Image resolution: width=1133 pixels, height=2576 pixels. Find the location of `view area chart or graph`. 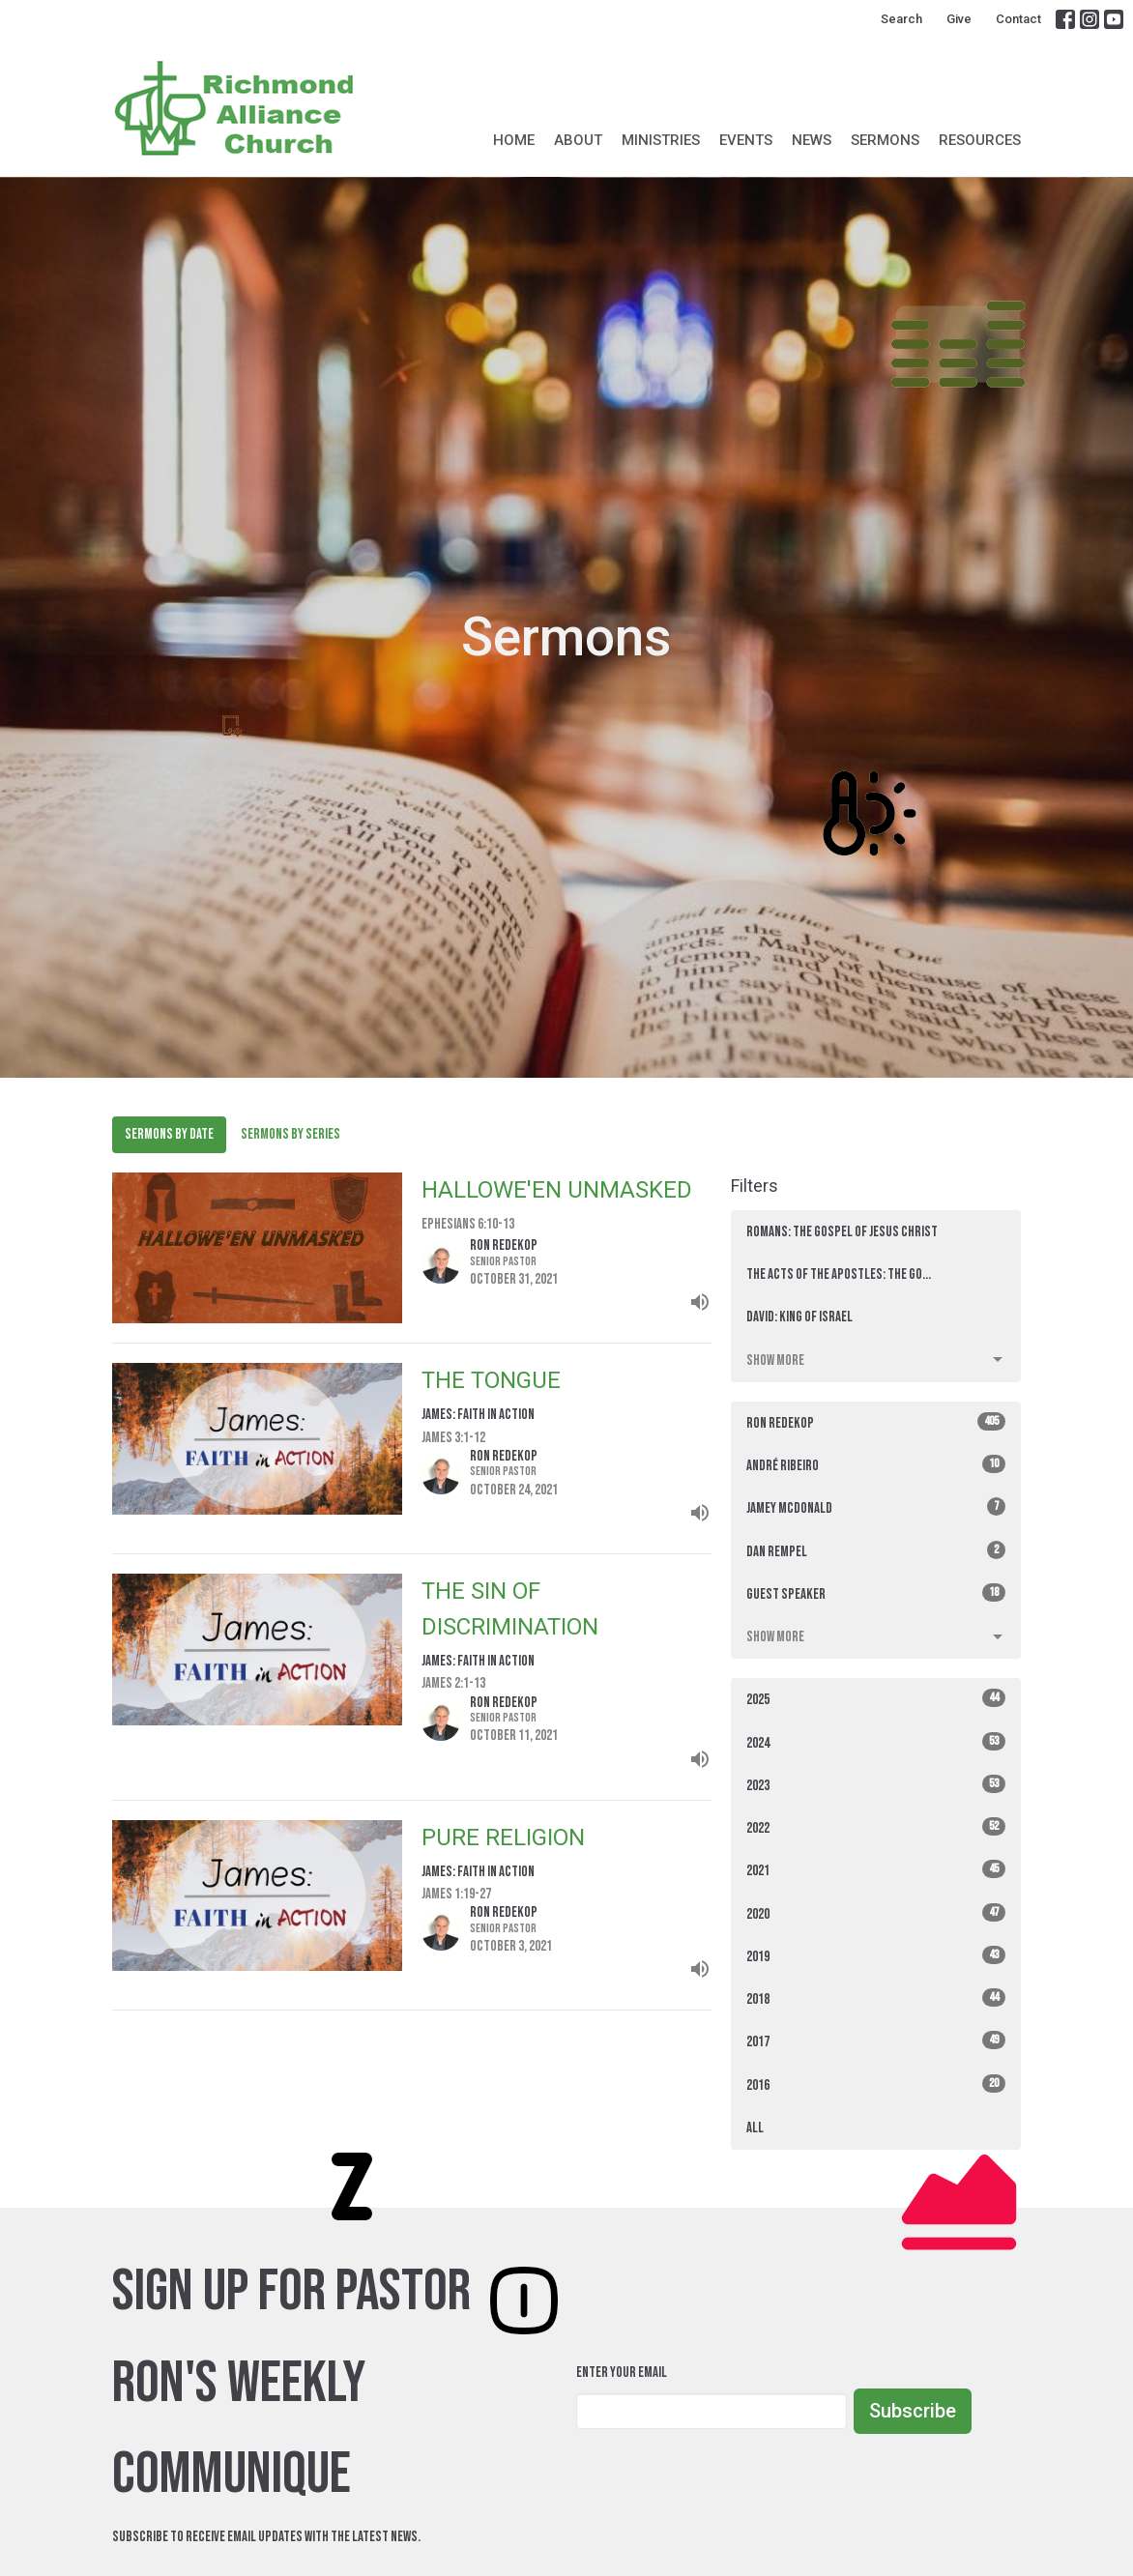

view area chart or graph is located at coordinates (959, 2199).